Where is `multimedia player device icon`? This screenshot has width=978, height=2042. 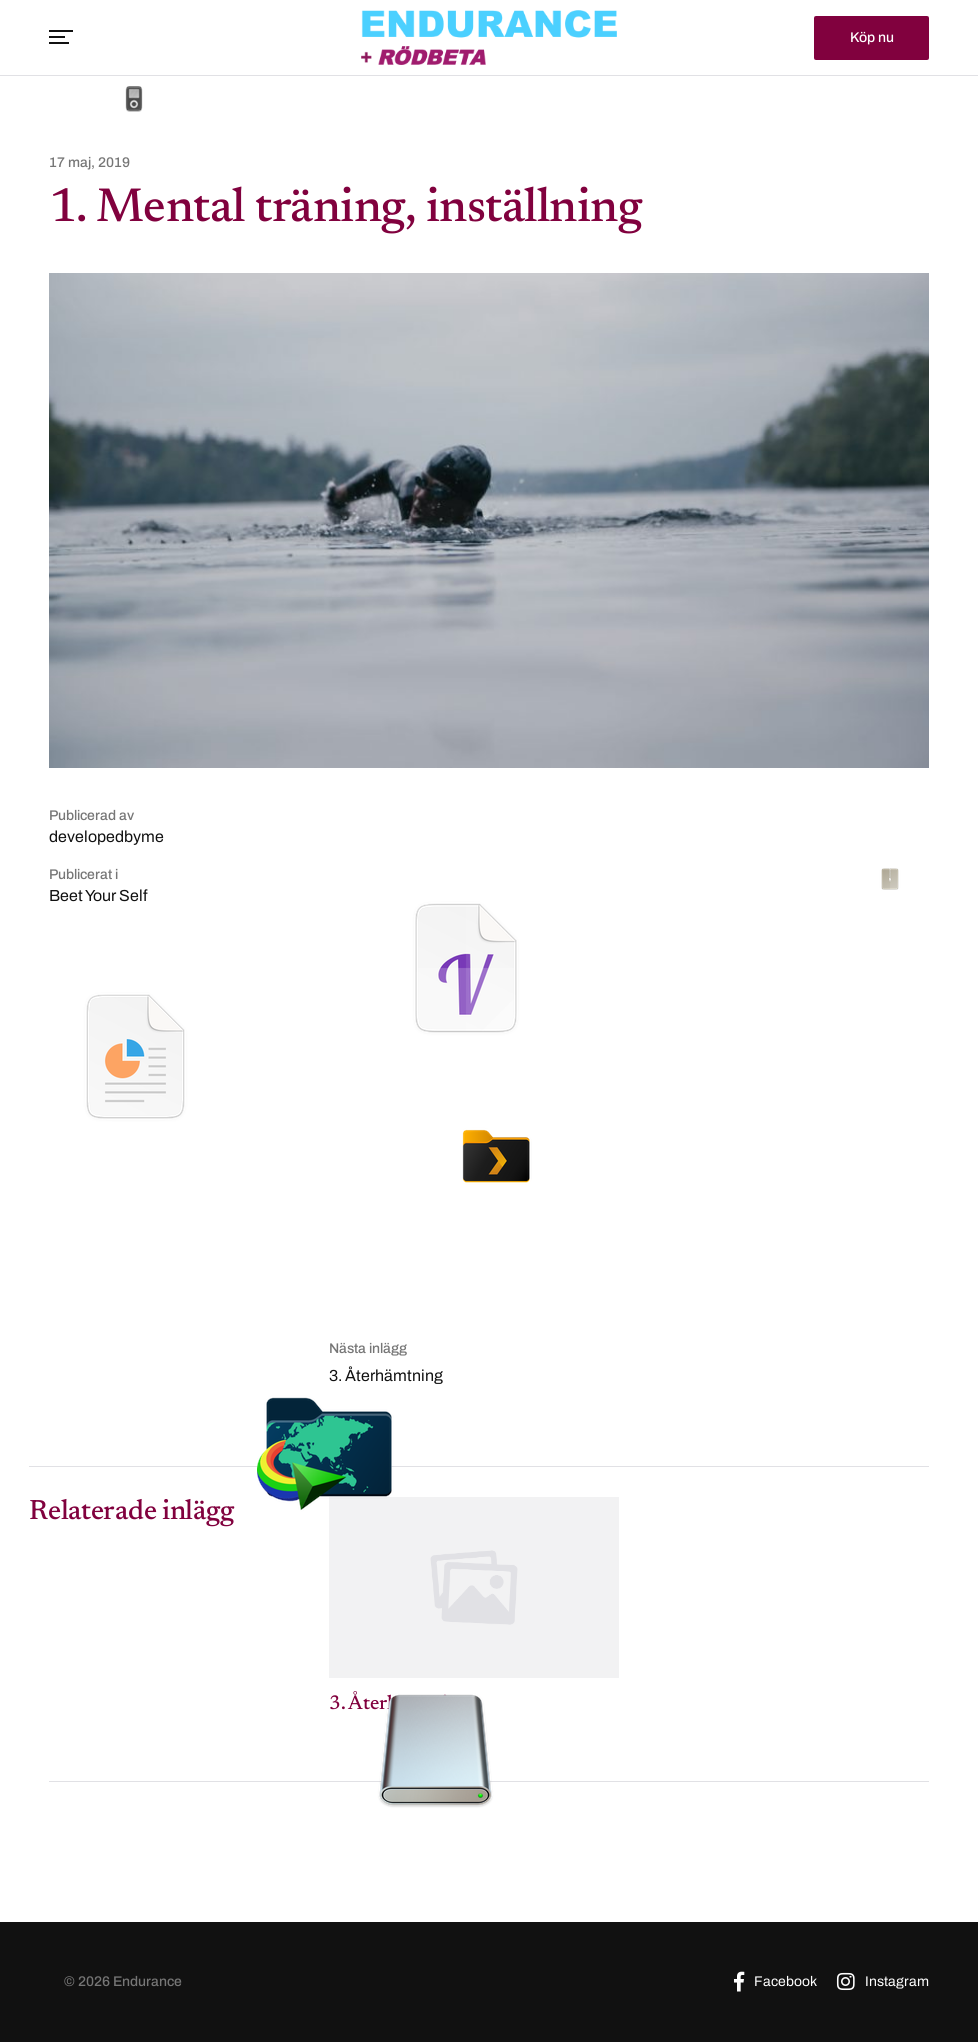
multimedia player device icon is located at coordinates (134, 99).